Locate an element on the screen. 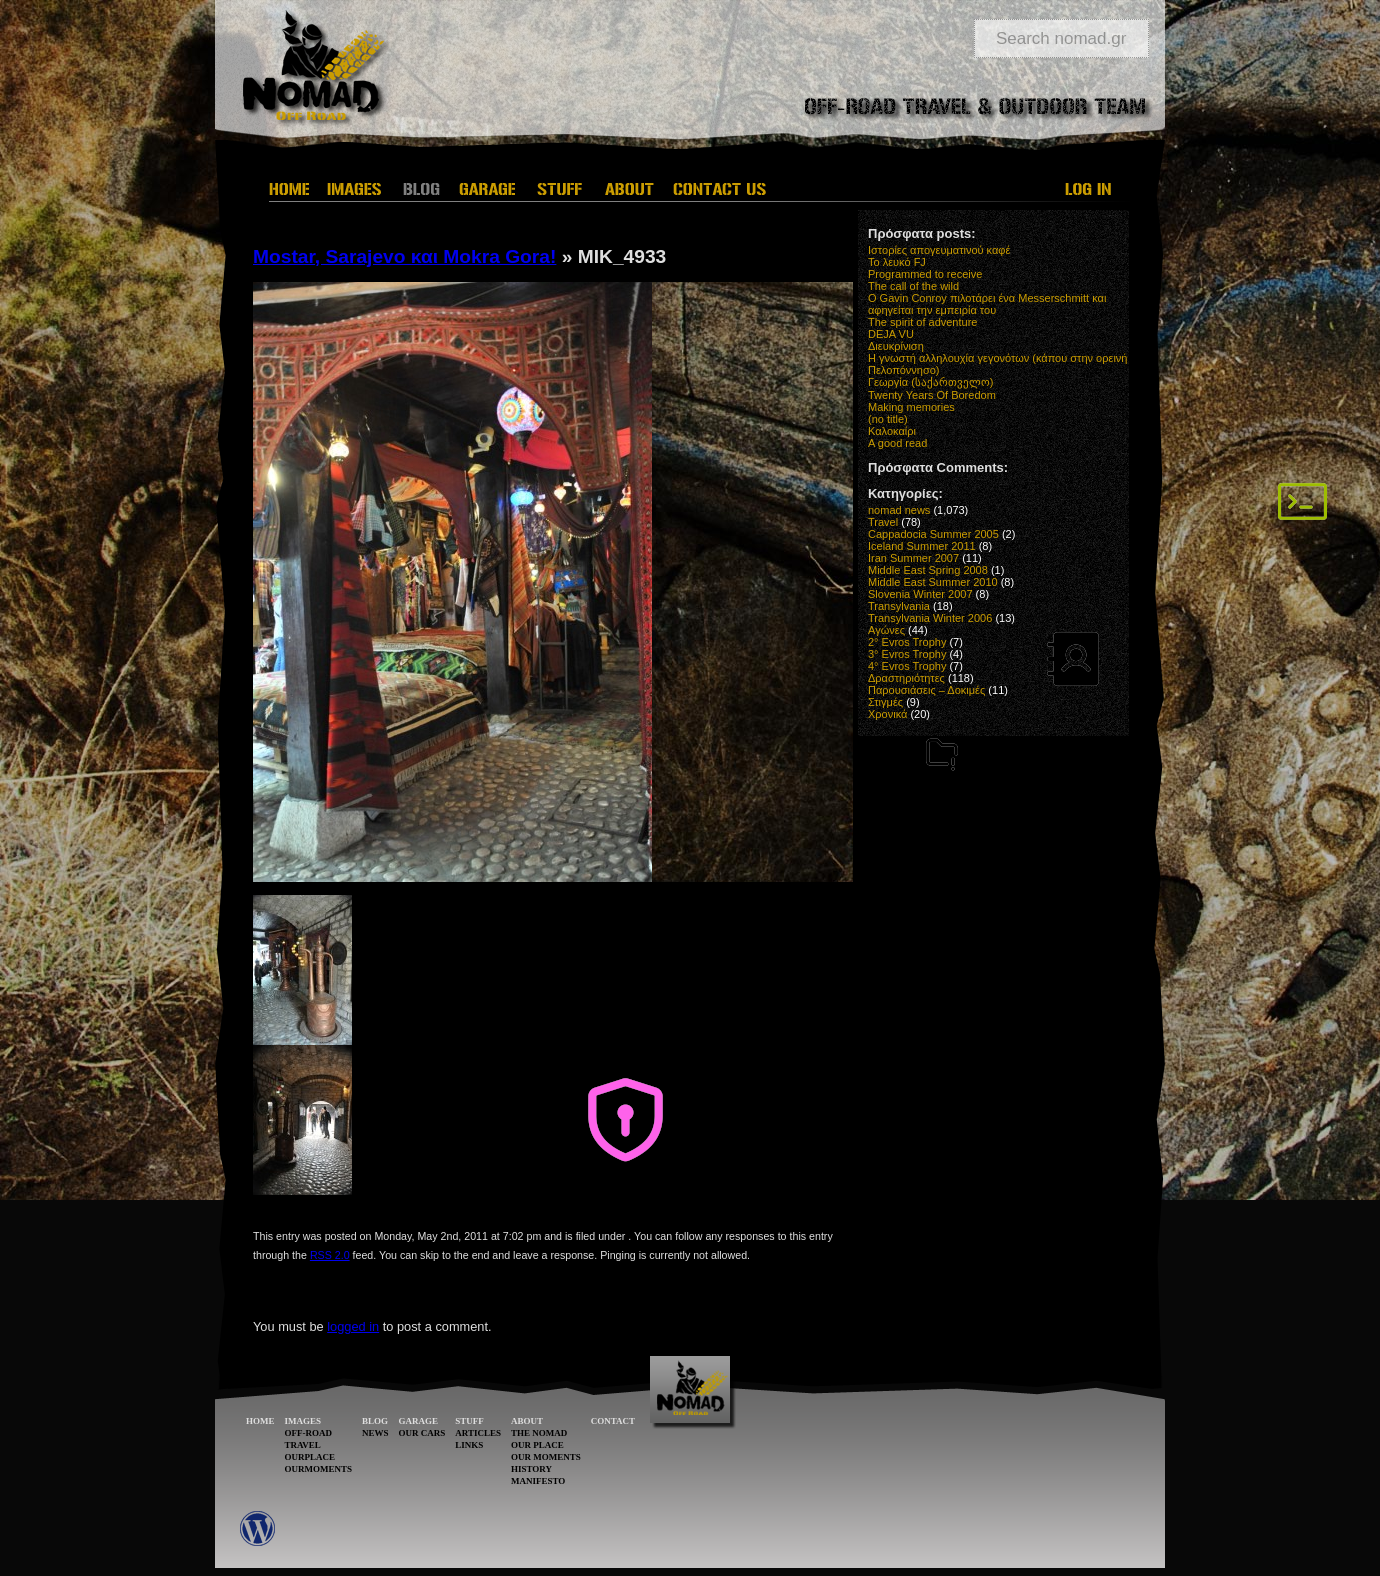 Image resolution: width=1380 pixels, height=1576 pixels. open command line terminal is located at coordinates (1302, 501).